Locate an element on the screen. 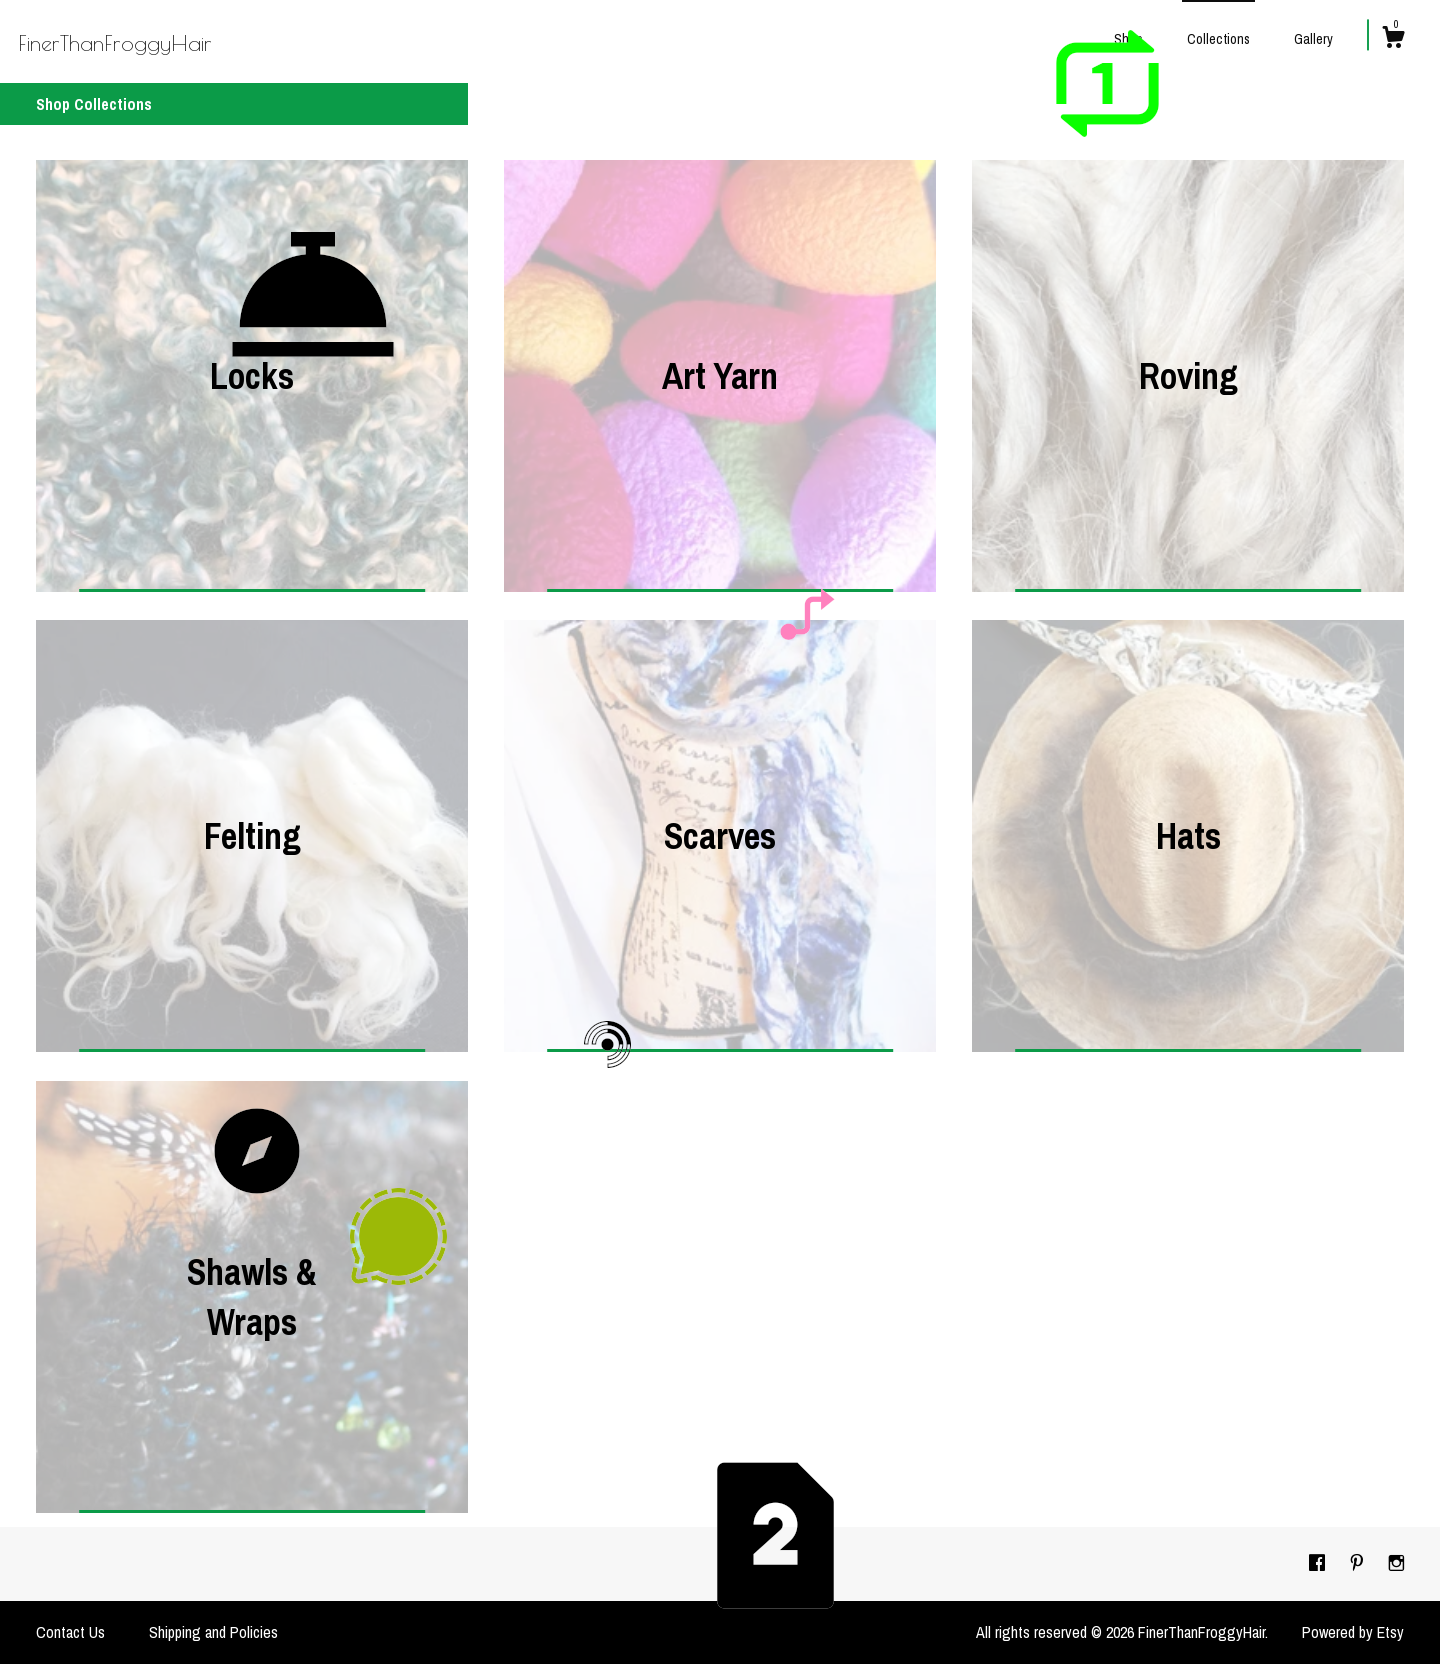 This screenshot has width=1440, height=1664. request assistance or customer service is located at coordinates (313, 298).